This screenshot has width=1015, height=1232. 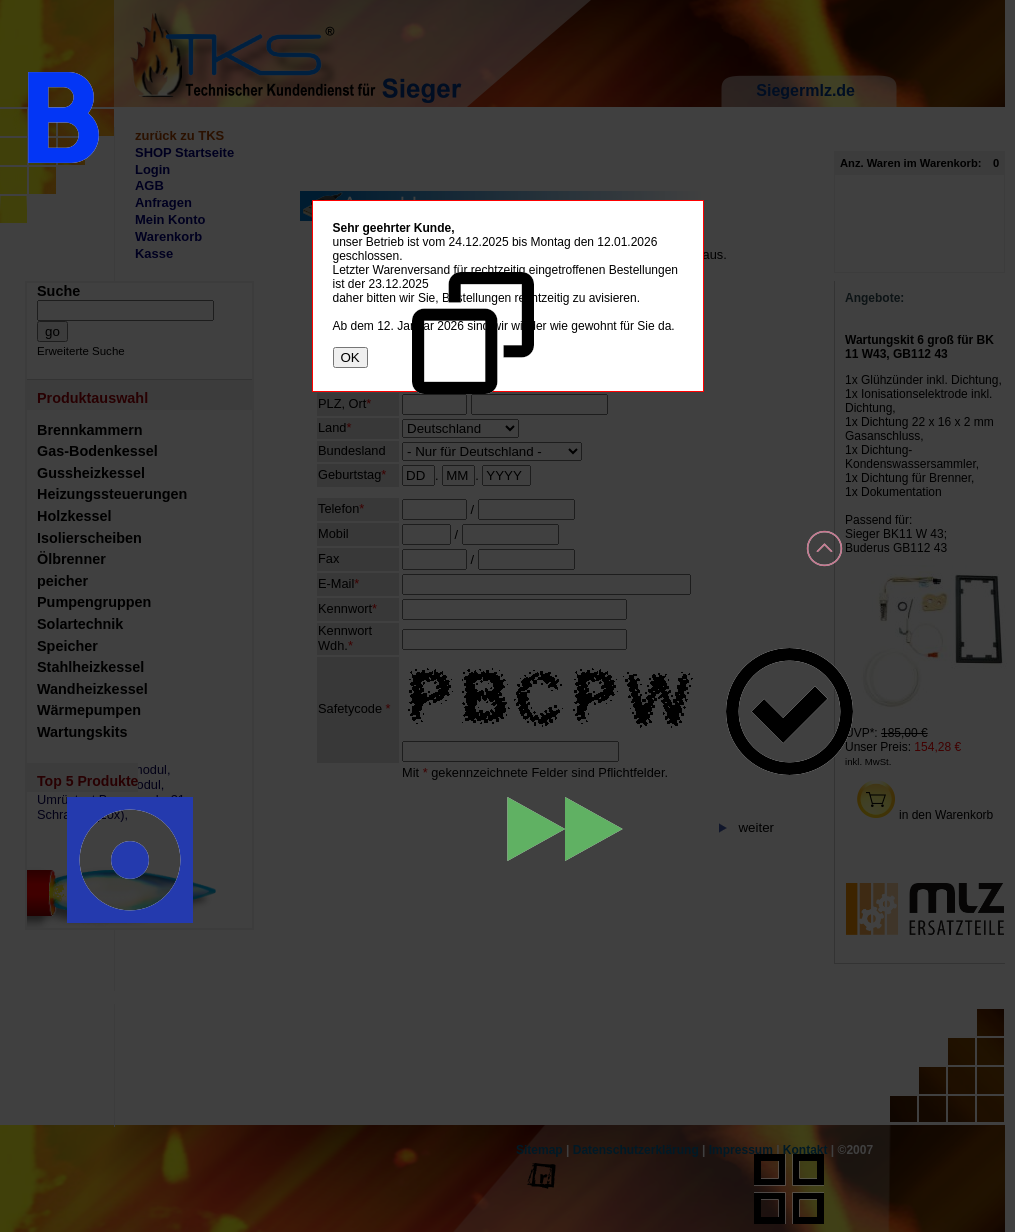 I want to click on apply bold formatting to selected text, so click(x=63, y=117).